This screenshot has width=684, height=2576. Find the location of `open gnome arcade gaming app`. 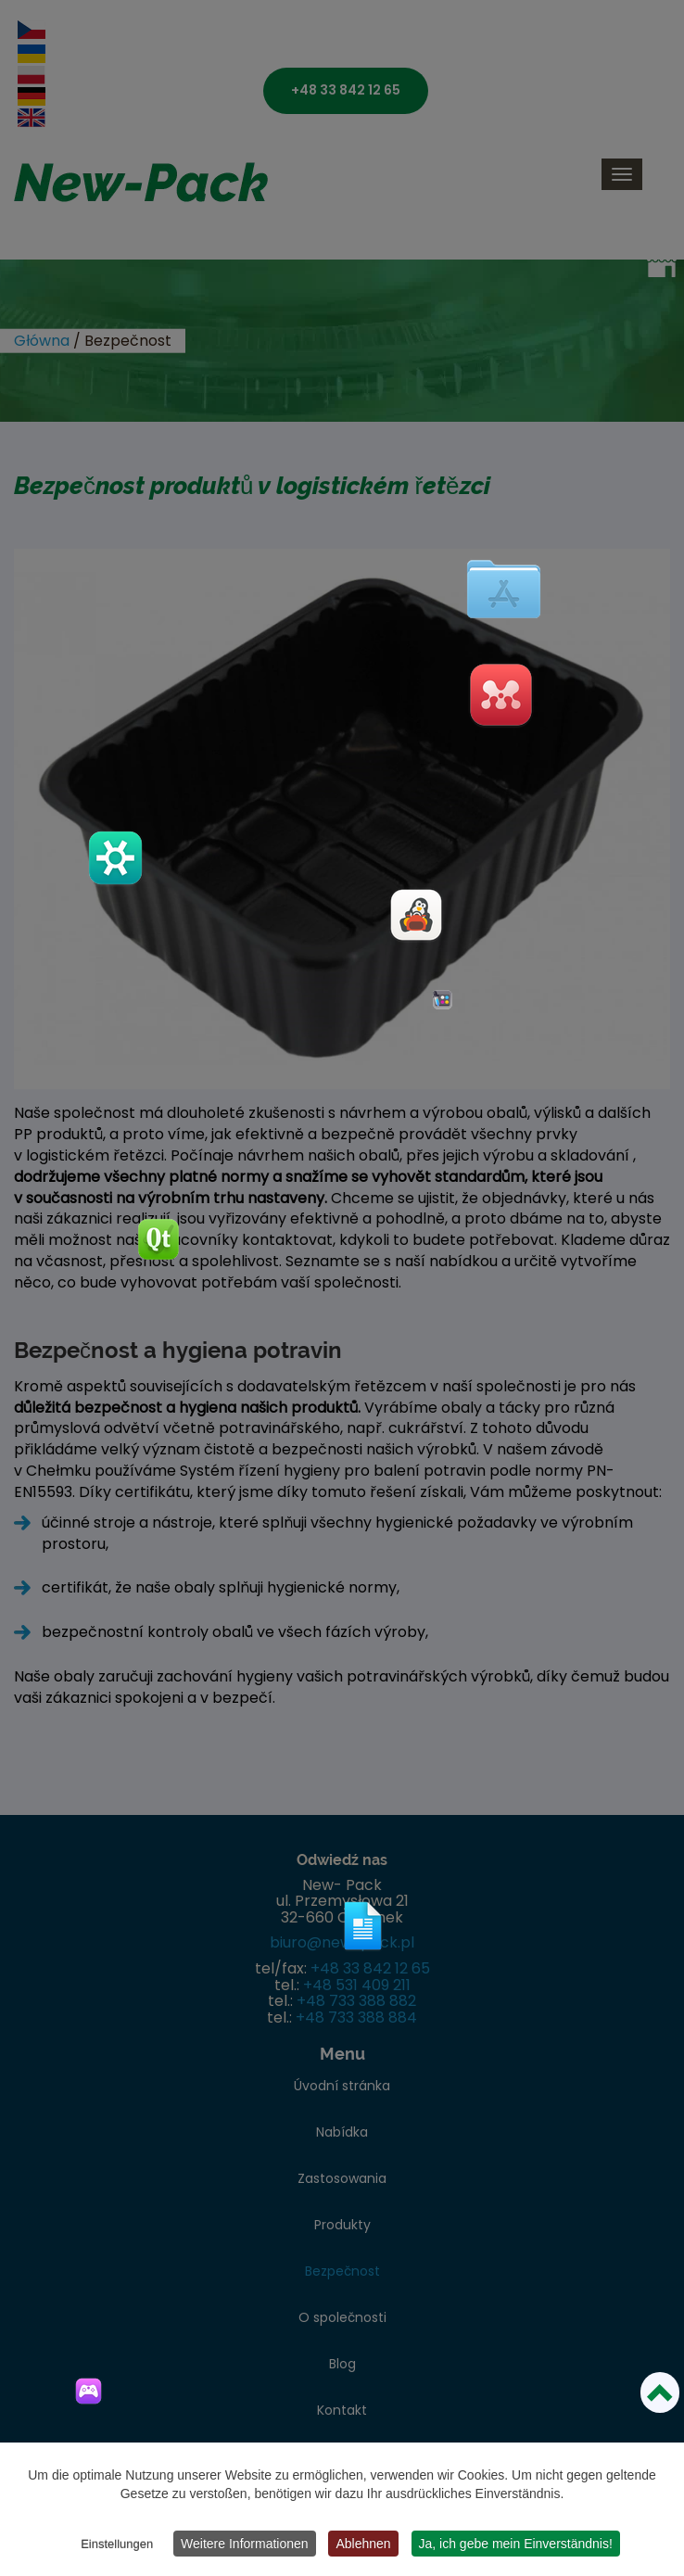

open gnome arcade gaming app is located at coordinates (88, 2391).